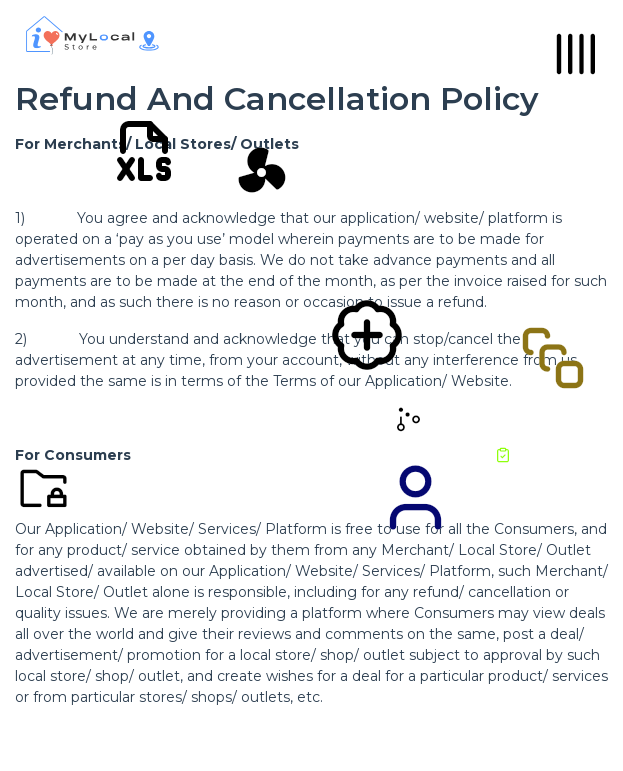  I want to click on mark task as complete, so click(503, 455).